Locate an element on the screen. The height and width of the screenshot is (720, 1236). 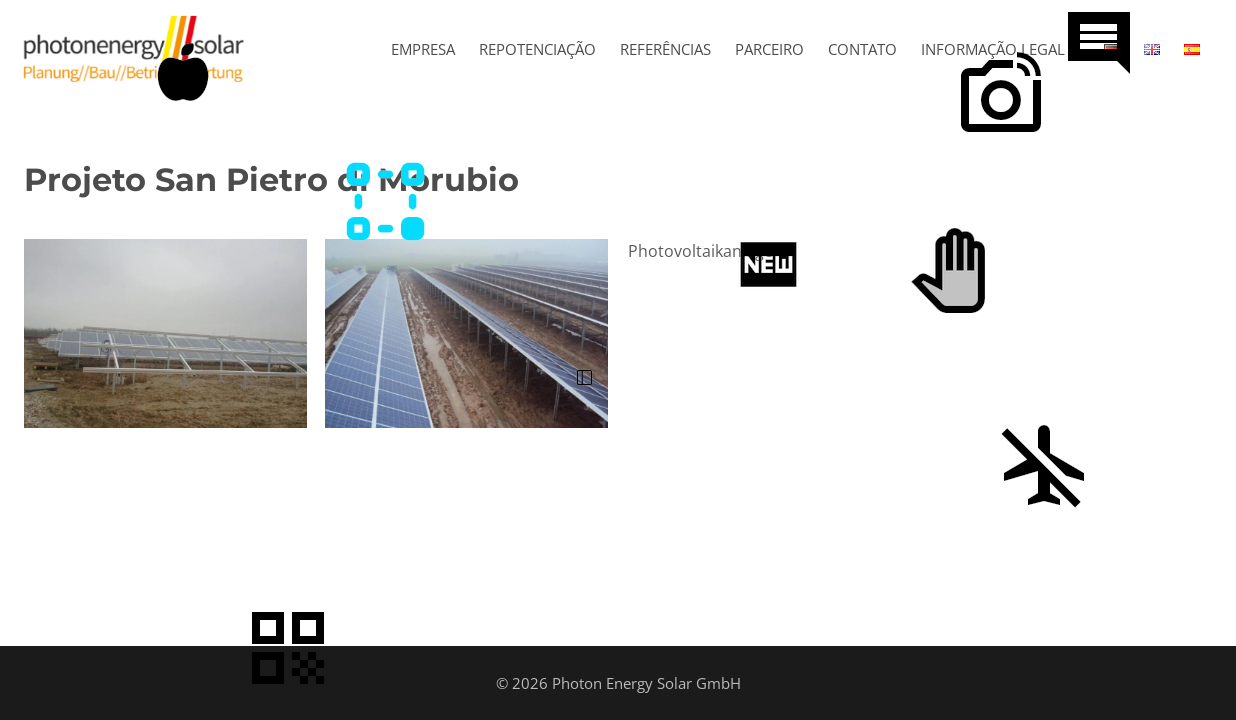
stop or halt an action is located at coordinates (949, 270).